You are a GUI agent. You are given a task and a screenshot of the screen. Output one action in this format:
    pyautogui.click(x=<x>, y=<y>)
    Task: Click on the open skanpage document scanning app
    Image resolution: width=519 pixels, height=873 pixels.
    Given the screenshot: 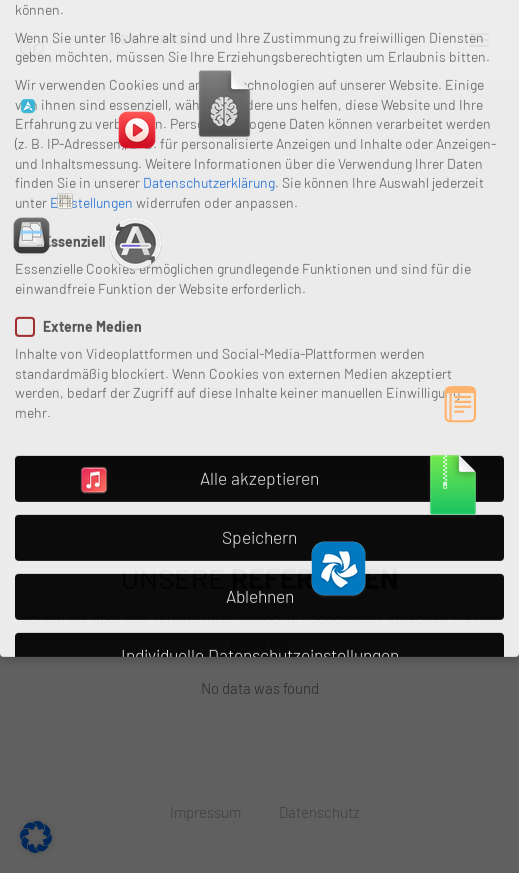 What is the action you would take?
    pyautogui.click(x=31, y=235)
    